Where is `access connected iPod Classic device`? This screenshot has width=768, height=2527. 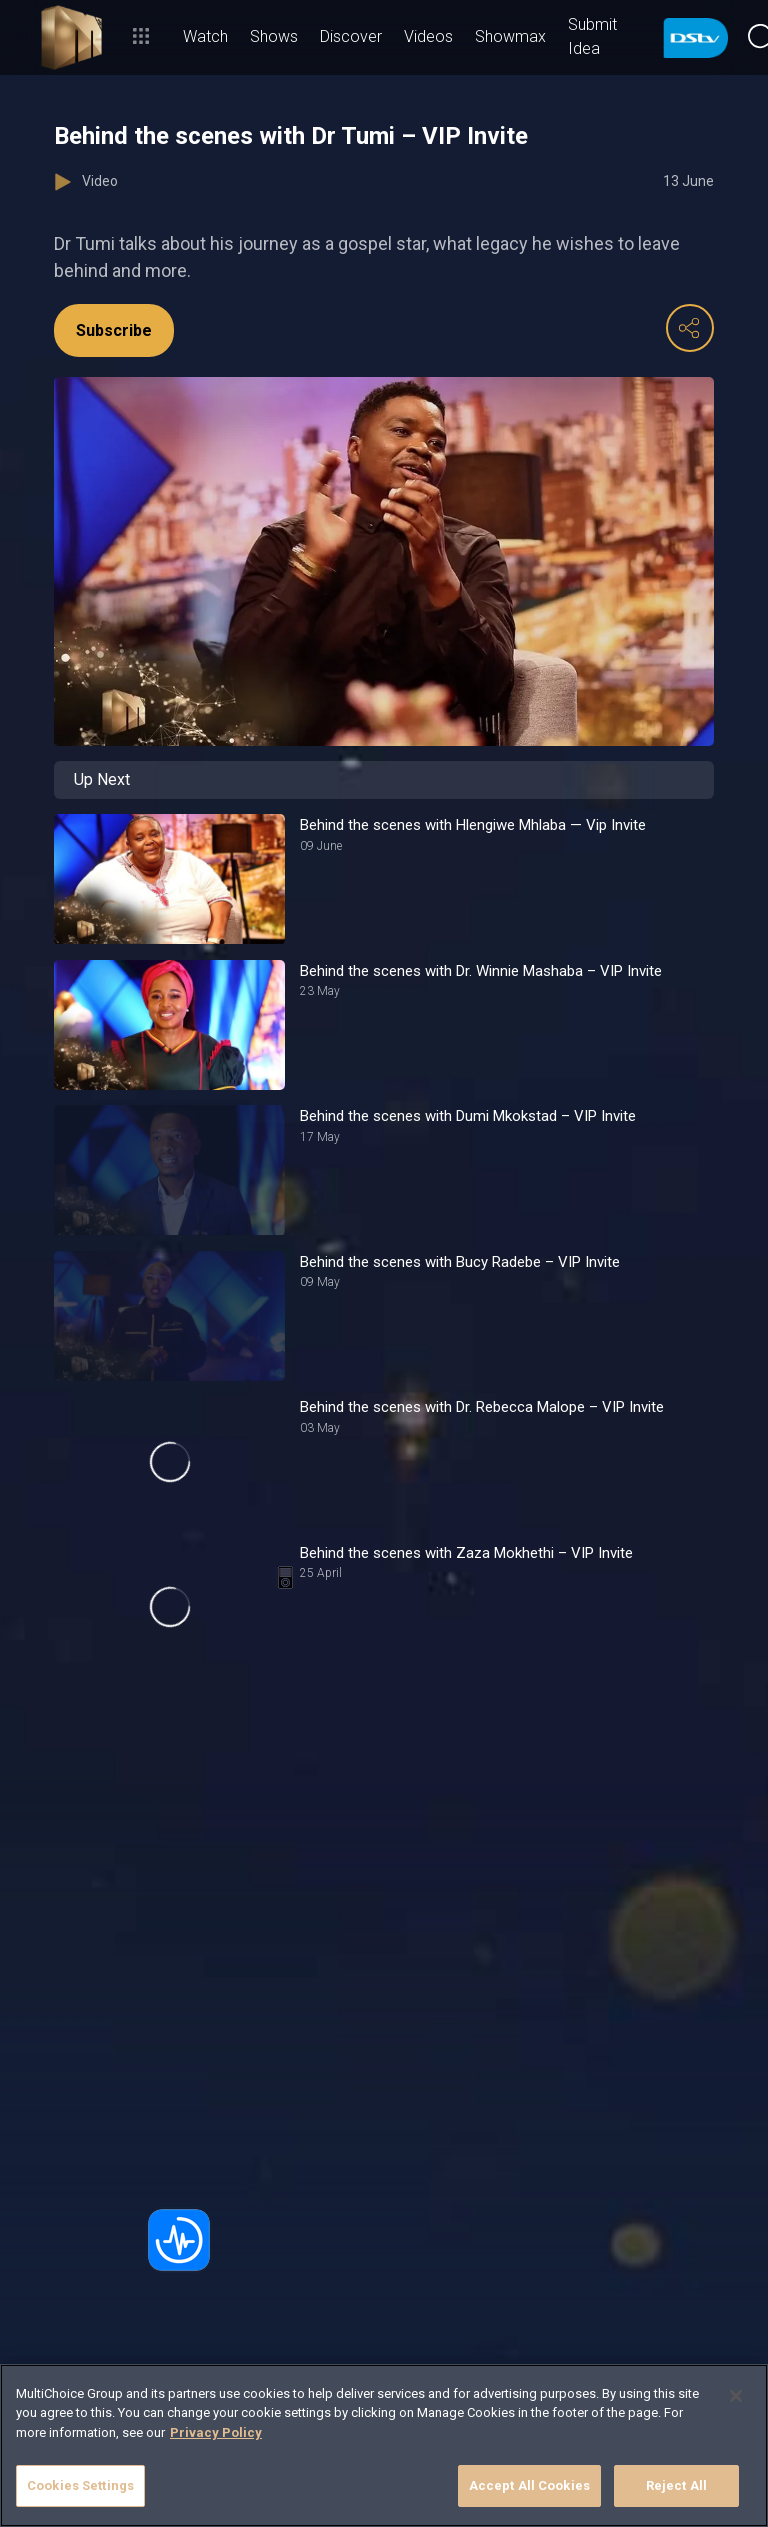
access connected iPod Classic device is located at coordinates (285, 1577).